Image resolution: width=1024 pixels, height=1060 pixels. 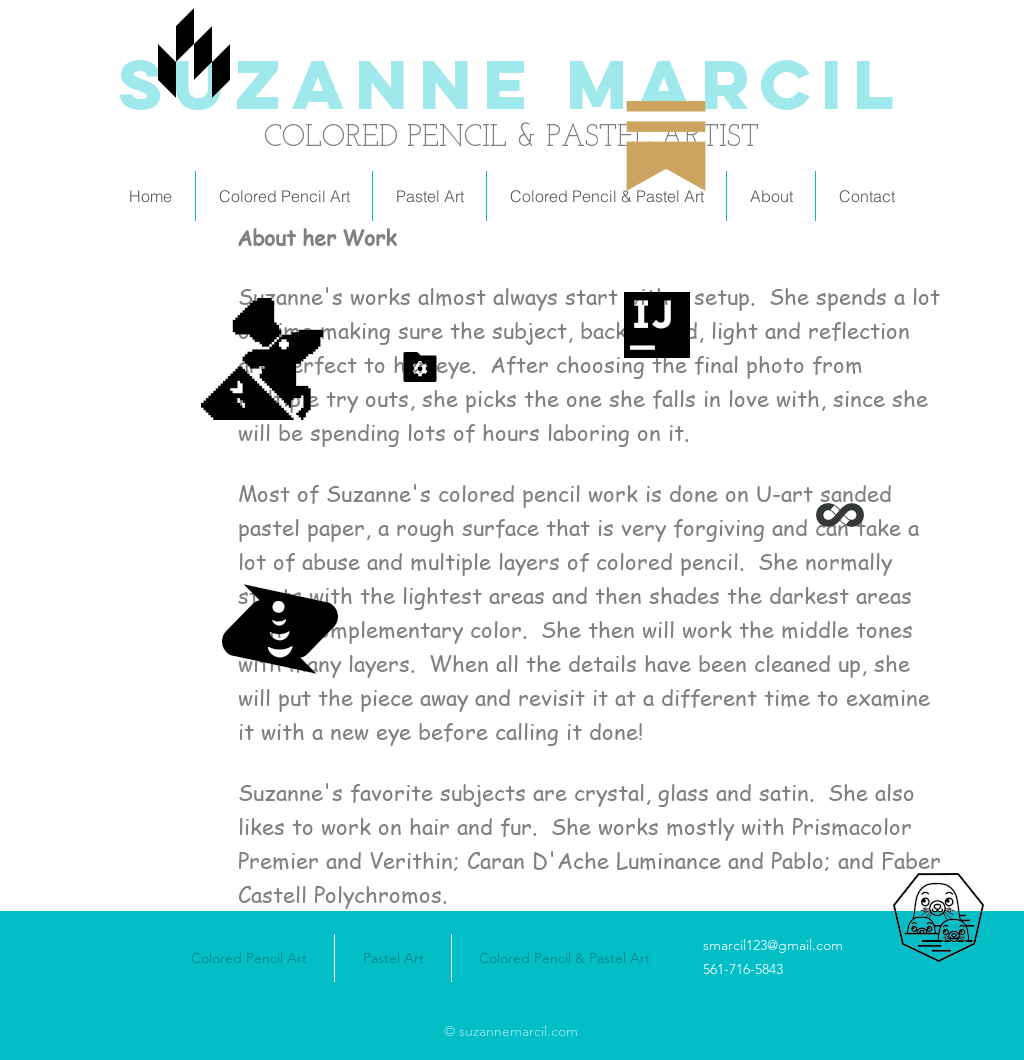 I want to click on access folder settings or preferences, so click(x=420, y=367).